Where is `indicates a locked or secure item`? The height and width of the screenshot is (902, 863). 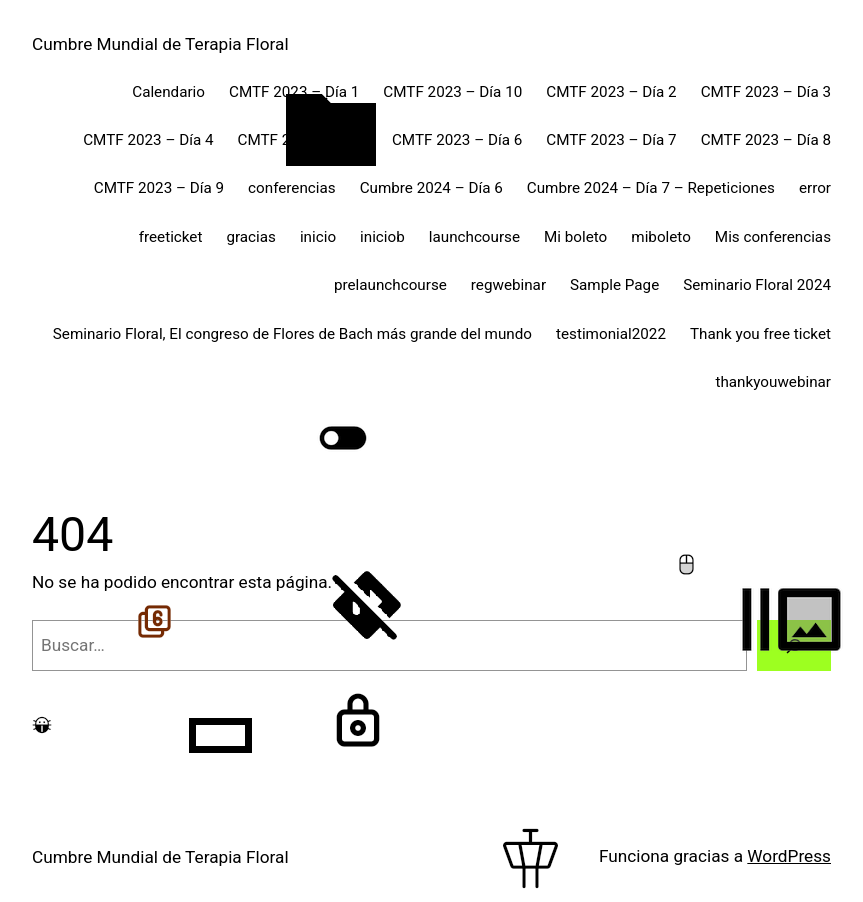 indicates a locked or secure item is located at coordinates (358, 720).